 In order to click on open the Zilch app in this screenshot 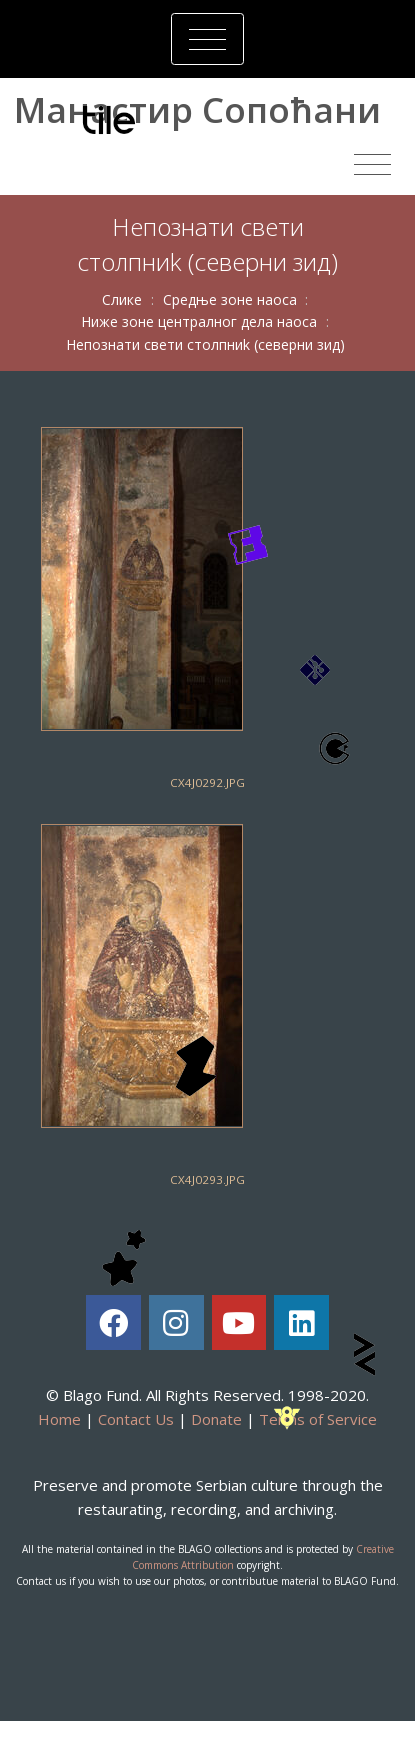, I will do `click(196, 1066)`.